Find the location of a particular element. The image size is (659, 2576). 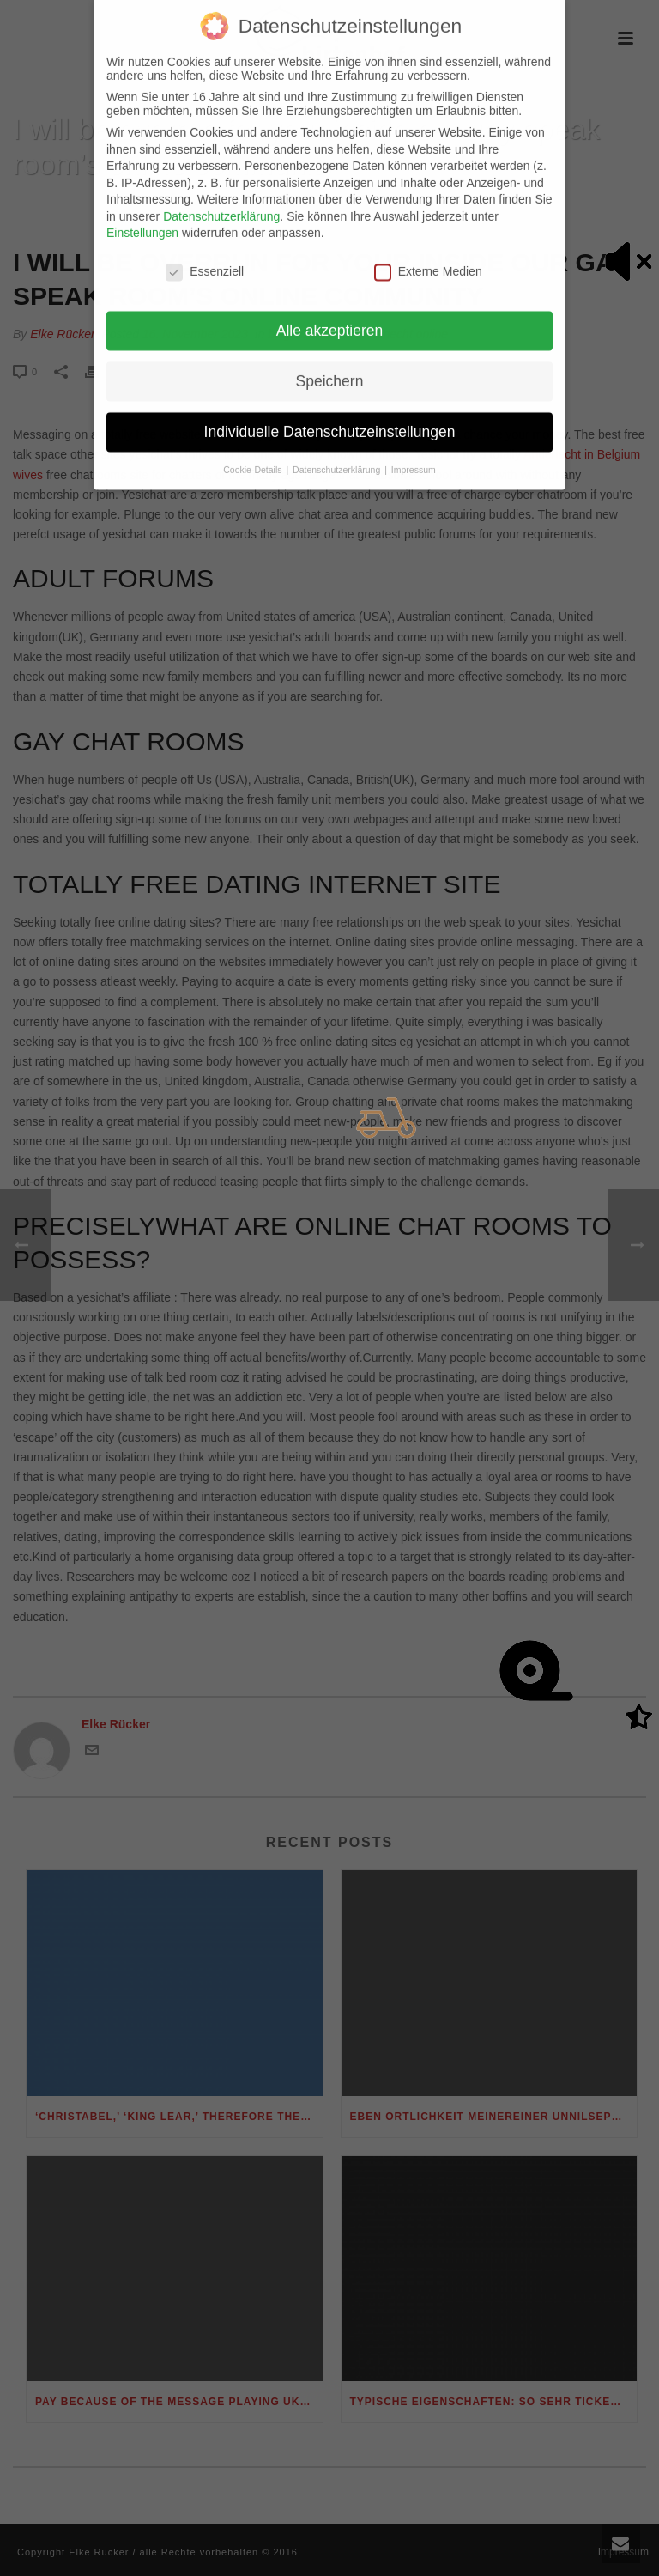

access tape or recording tools is located at coordinates (534, 1670).